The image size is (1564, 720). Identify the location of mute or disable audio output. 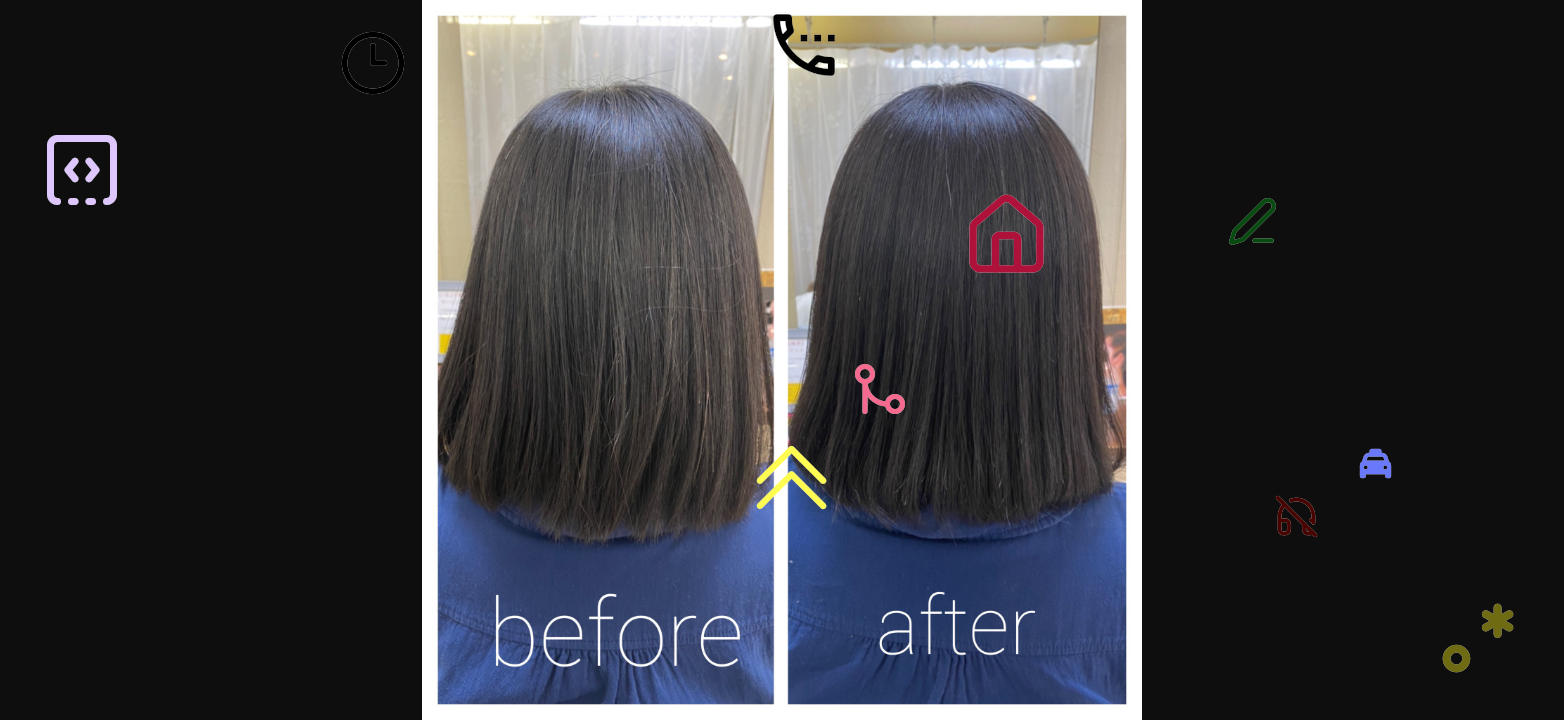
(1296, 516).